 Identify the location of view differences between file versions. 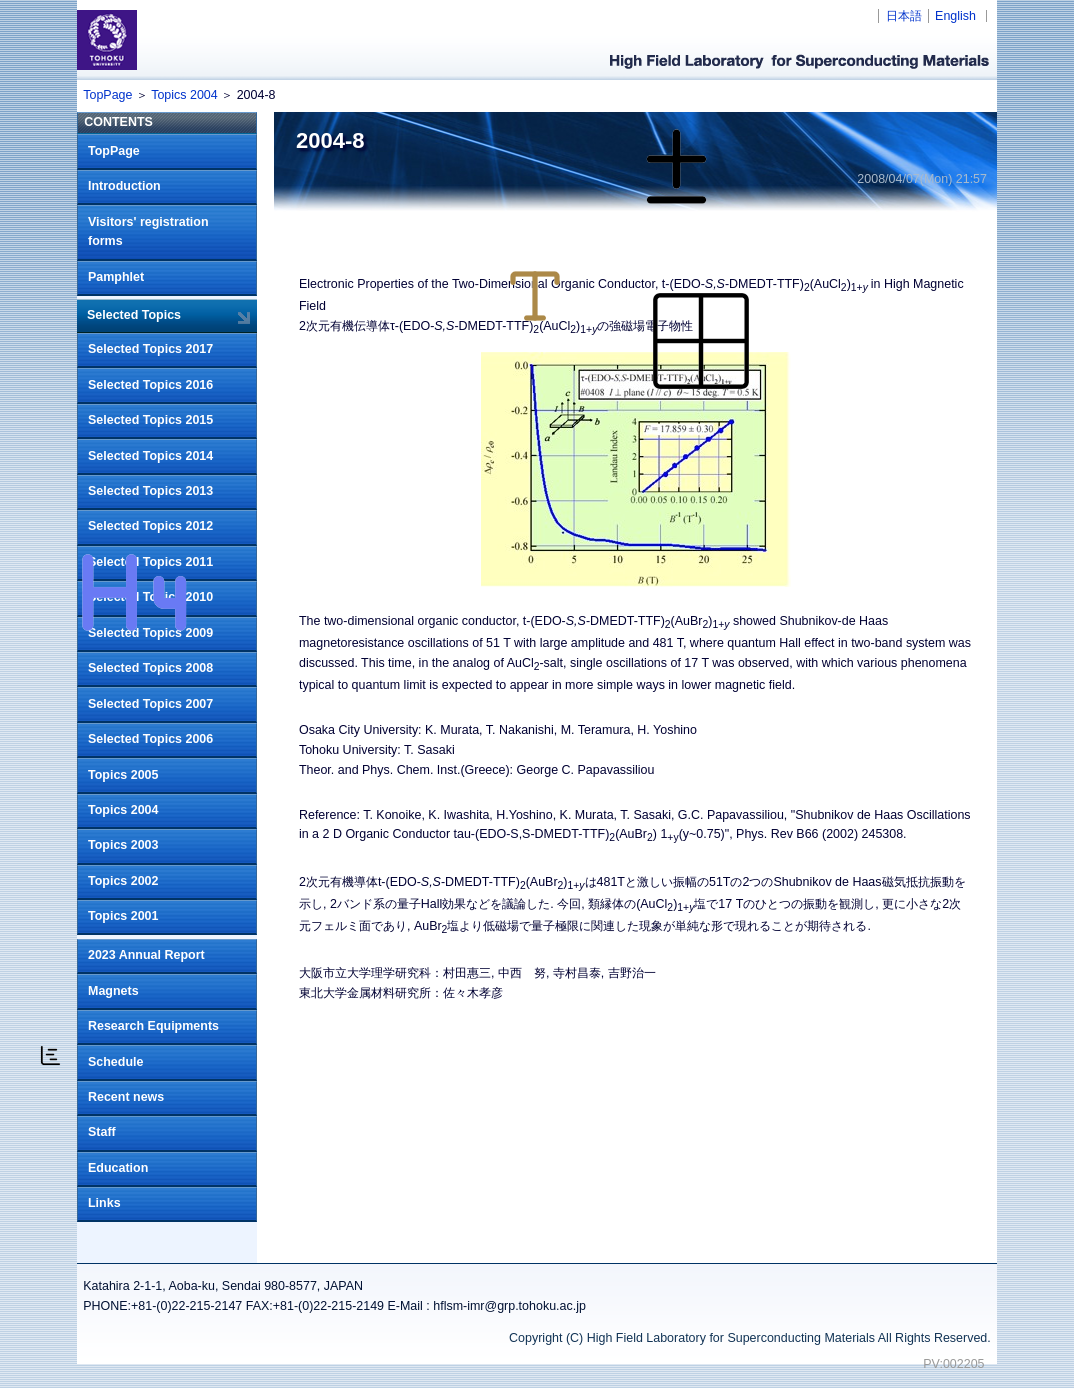
(676, 166).